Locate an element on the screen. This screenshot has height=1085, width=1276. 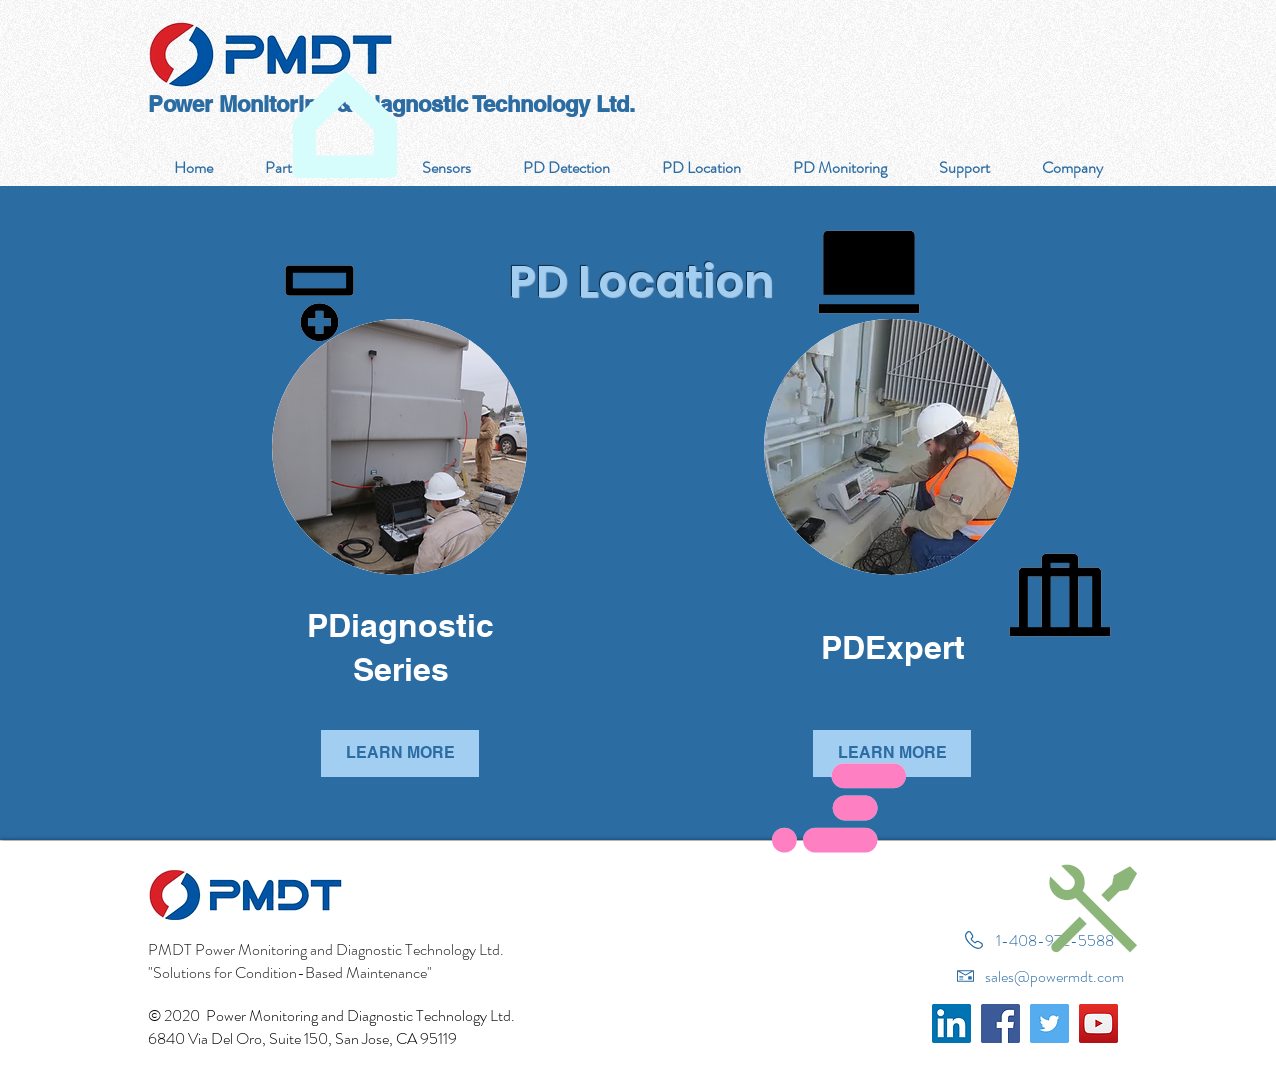
insert a new row below the current selection is located at coordinates (319, 299).